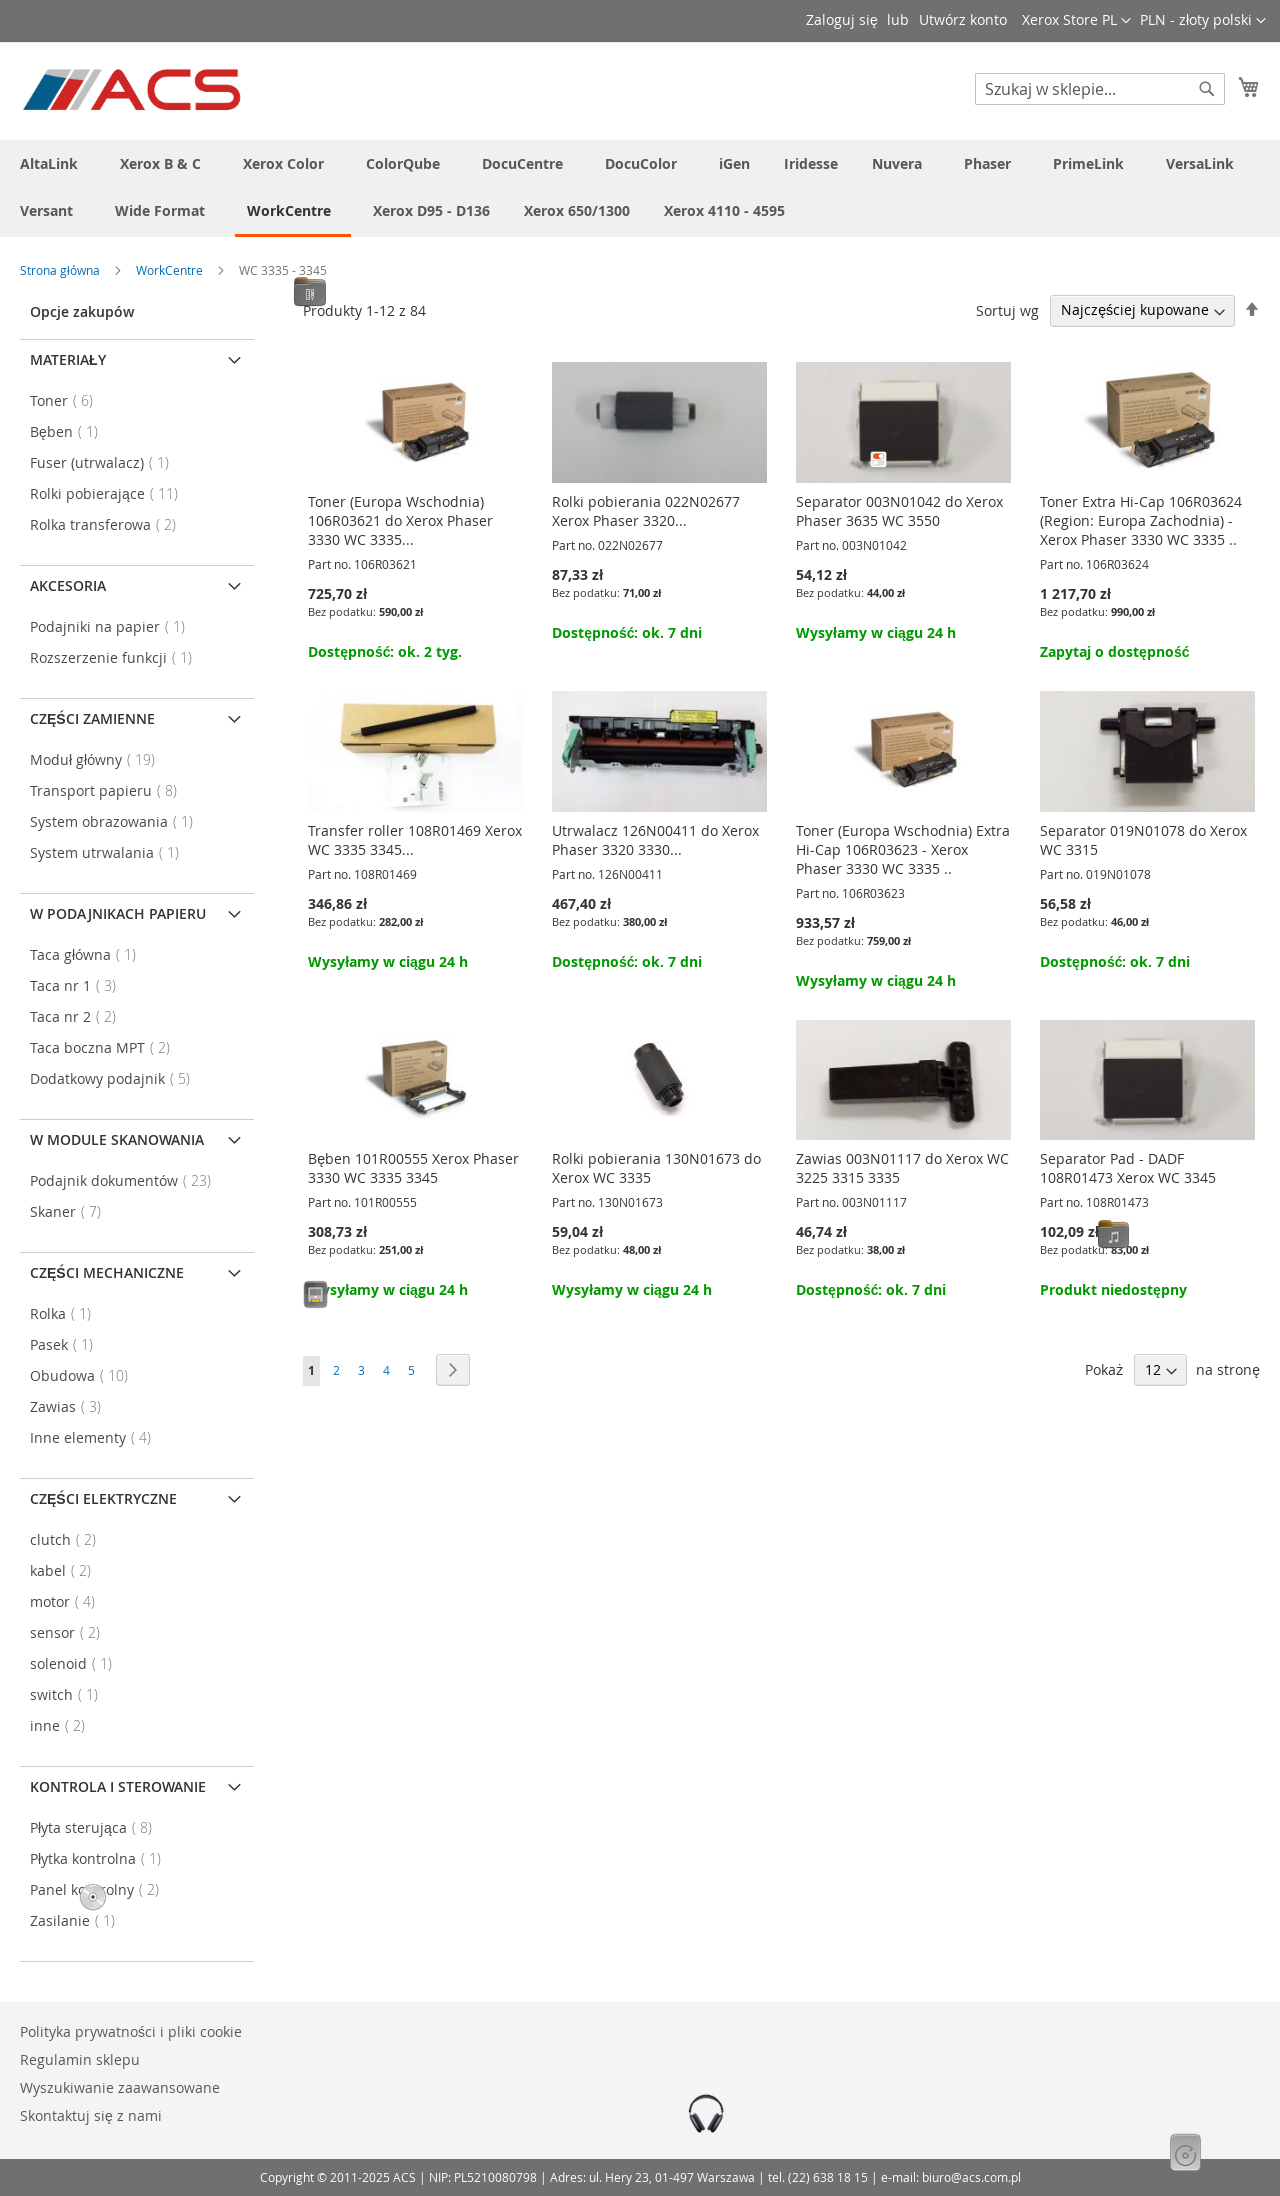  I want to click on open gnome tweaks to customize desktop settings, so click(878, 459).